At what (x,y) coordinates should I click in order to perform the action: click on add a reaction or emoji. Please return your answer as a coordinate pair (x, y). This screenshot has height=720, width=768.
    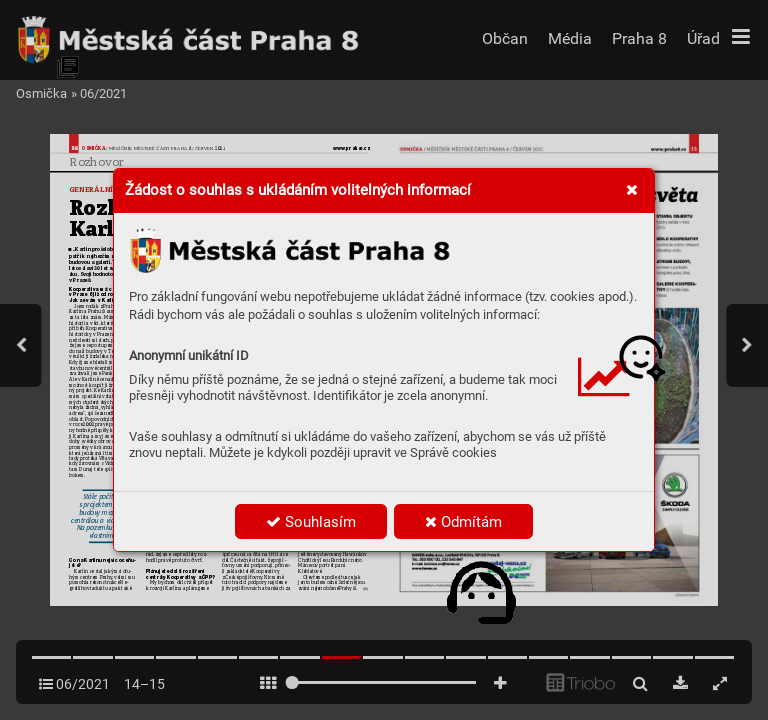
    Looking at the image, I should click on (641, 357).